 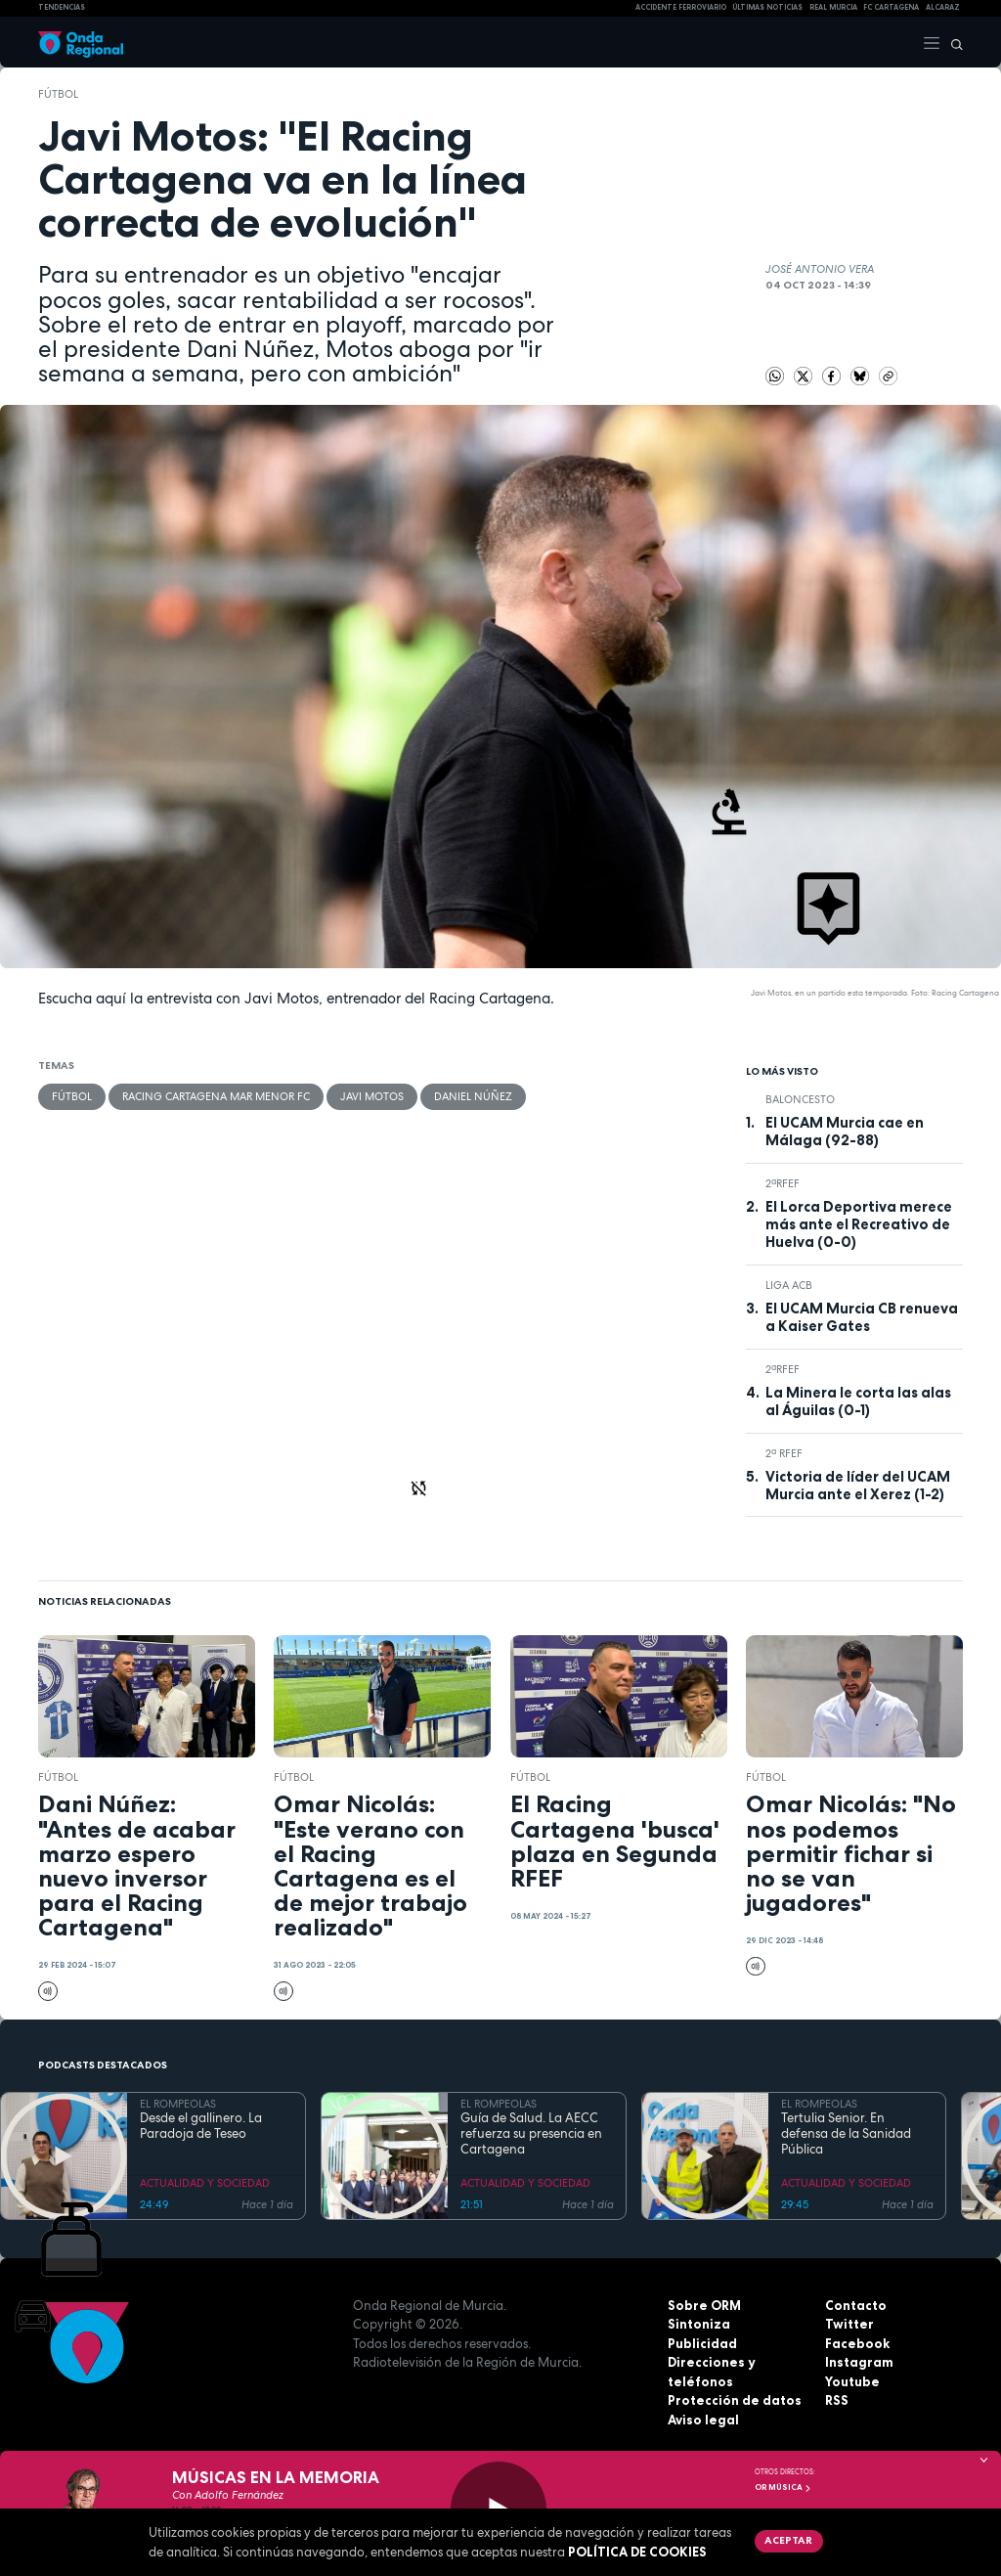 What do you see at coordinates (32, 2316) in the screenshot?
I see `indicates it's time to leave for your destination` at bounding box center [32, 2316].